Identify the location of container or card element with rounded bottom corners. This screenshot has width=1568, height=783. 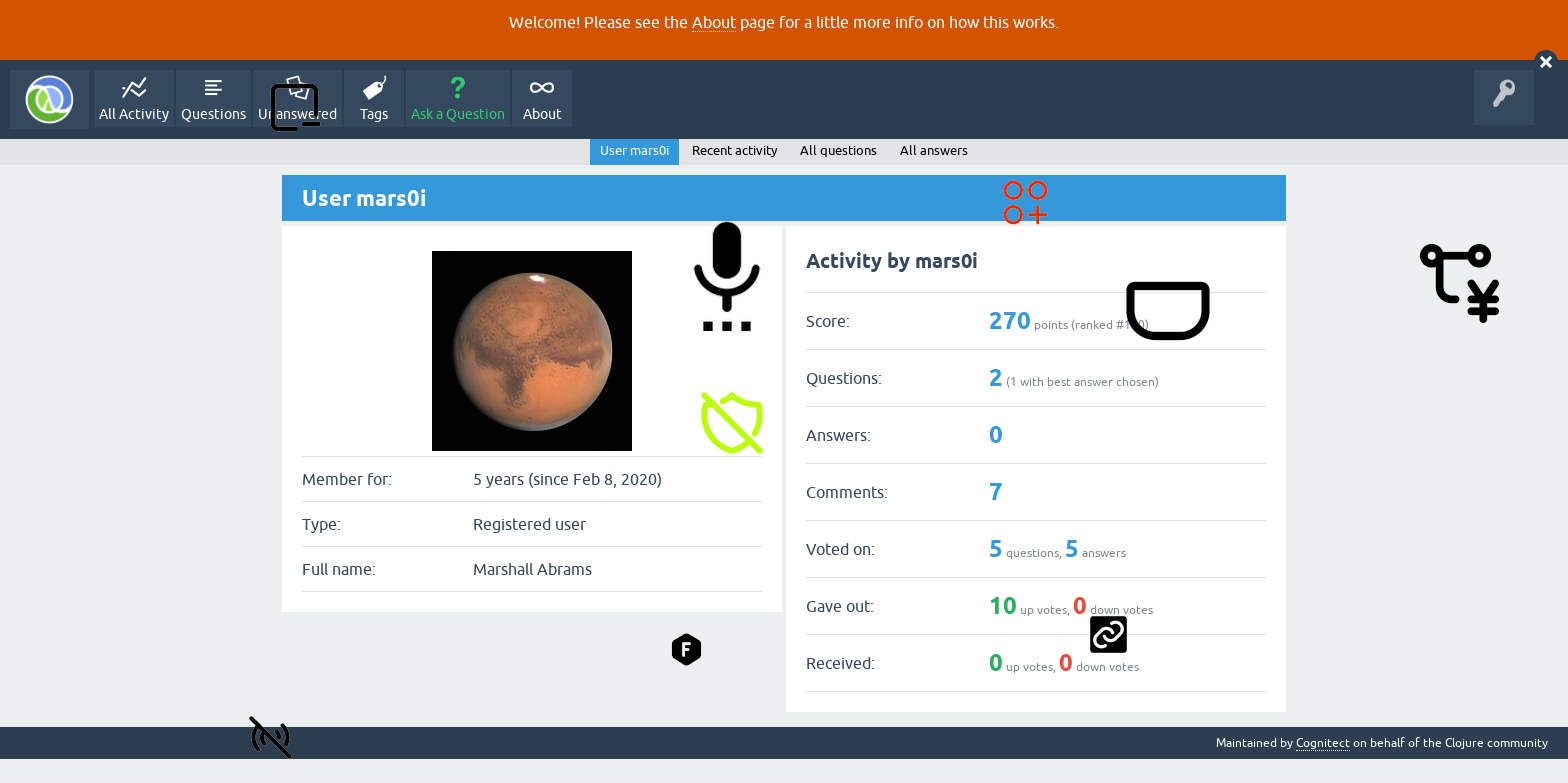
(1168, 311).